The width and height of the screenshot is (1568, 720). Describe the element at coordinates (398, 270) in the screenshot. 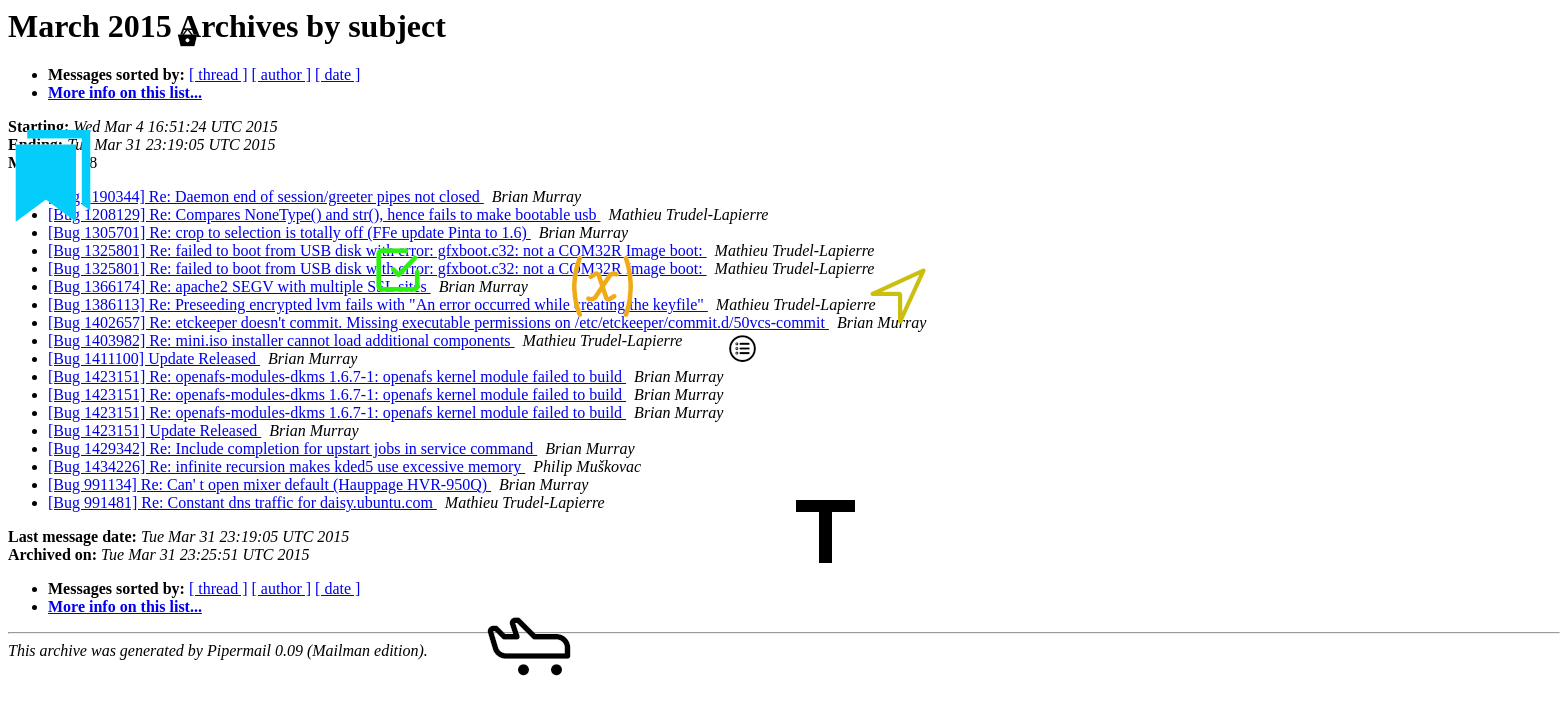

I see `mark item as complete` at that location.